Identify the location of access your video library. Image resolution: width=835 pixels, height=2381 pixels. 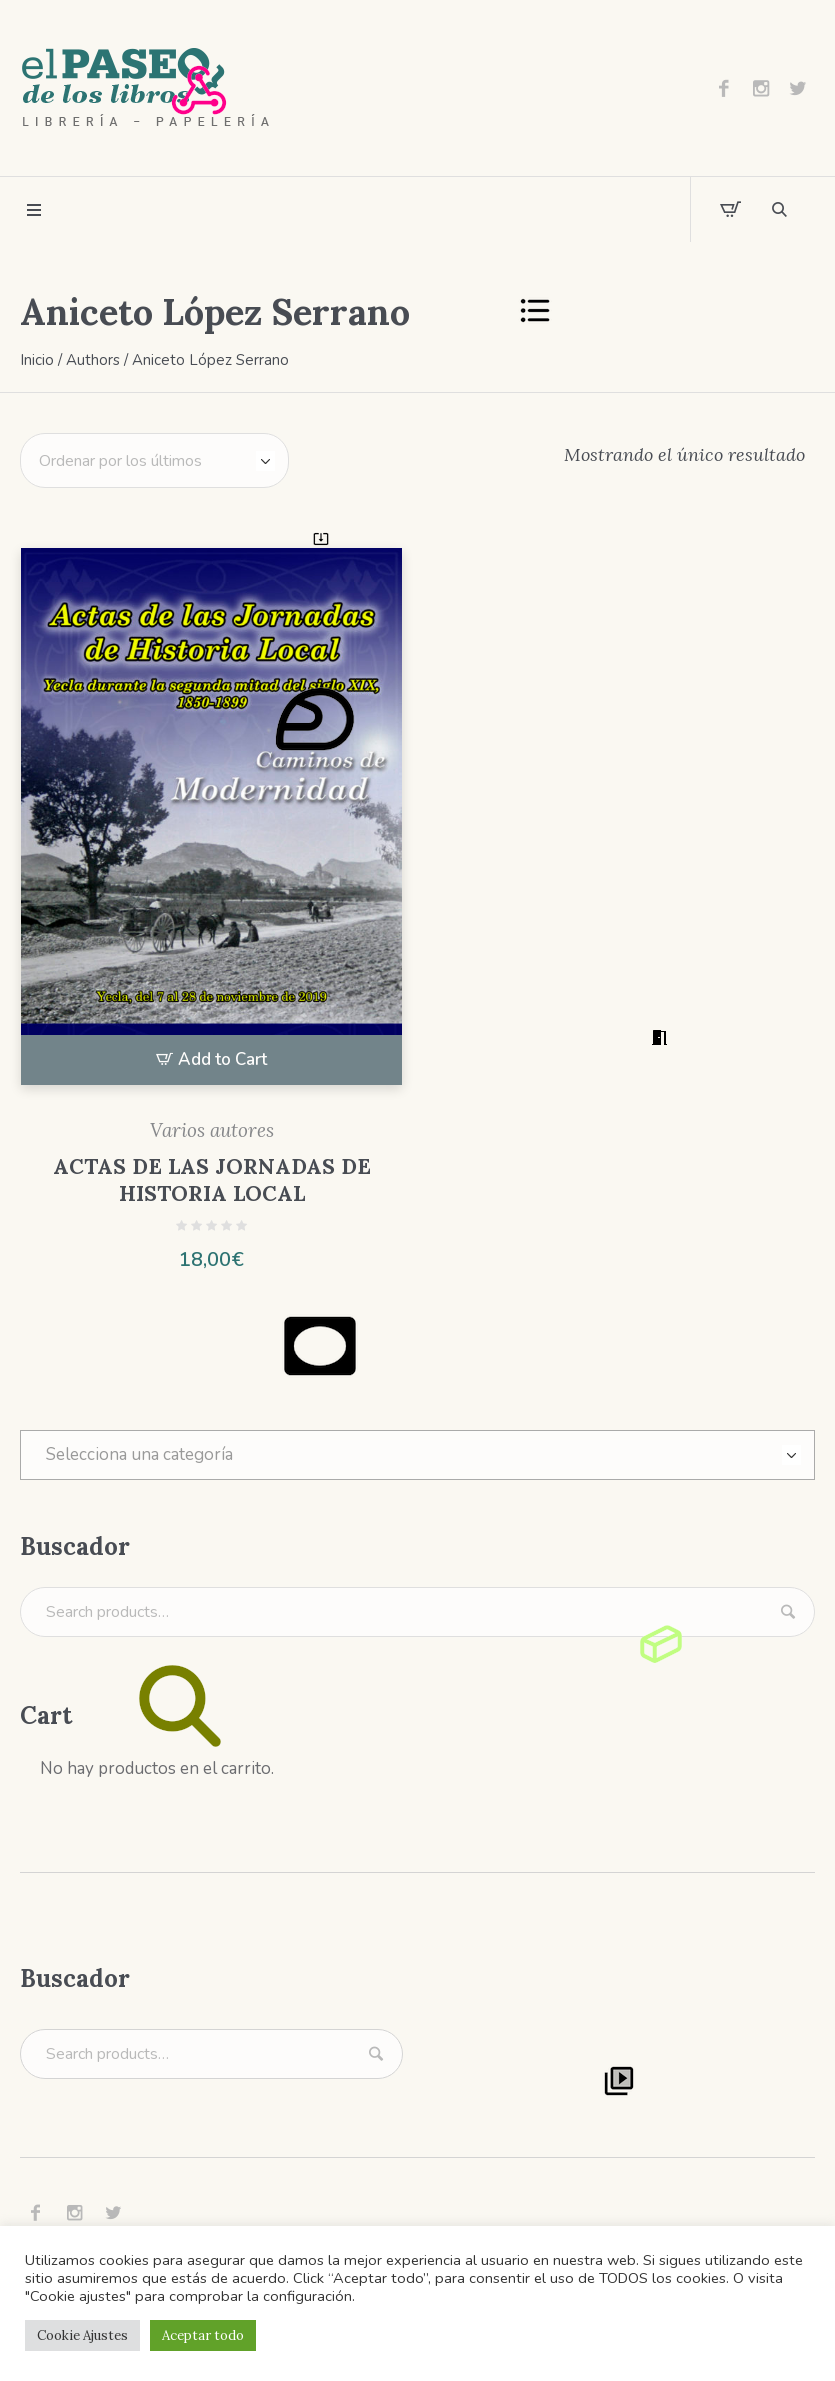
(619, 2081).